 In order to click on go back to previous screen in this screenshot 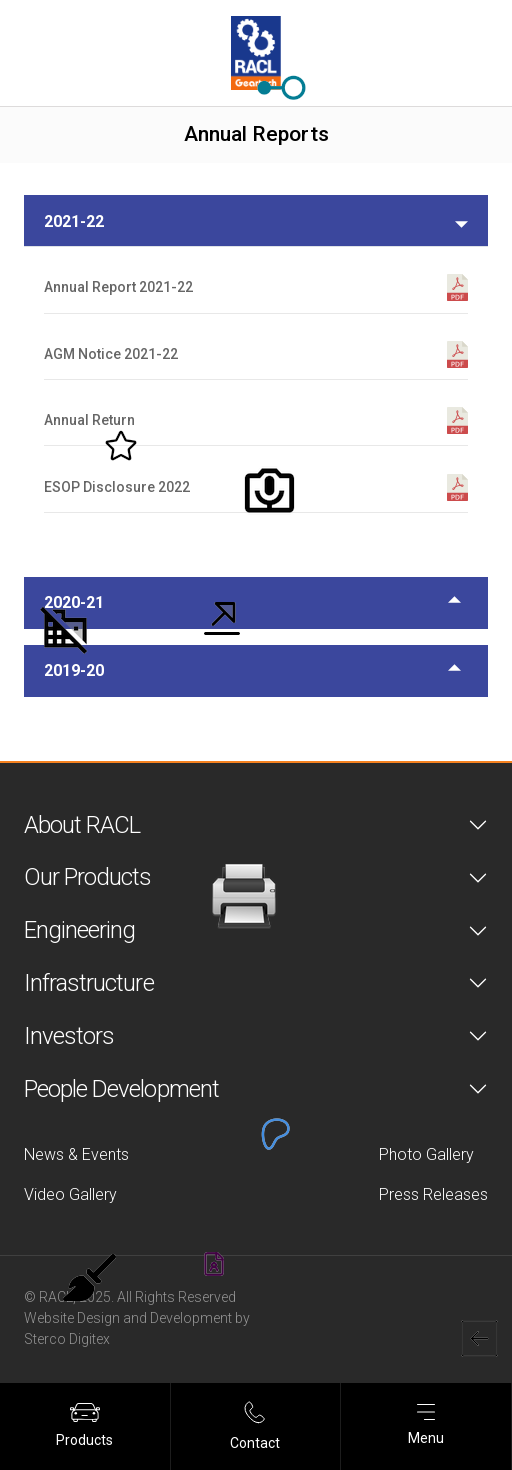, I will do `click(479, 1338)`.